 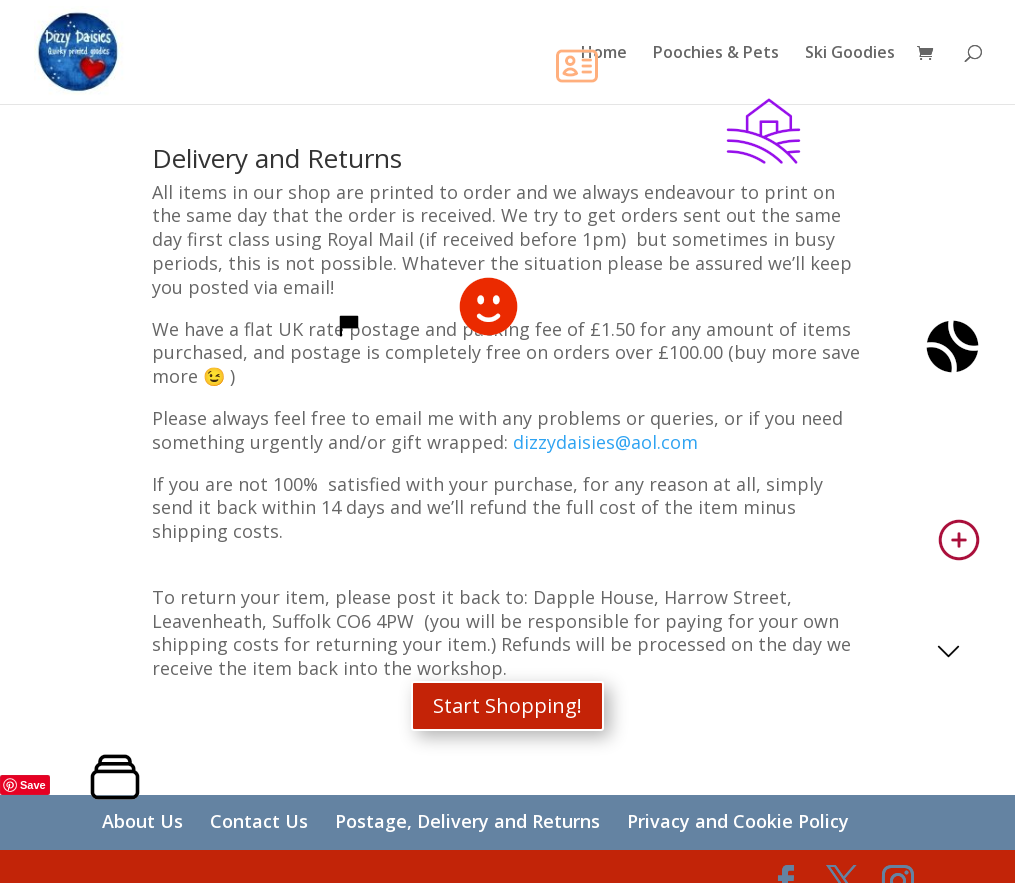 I want to click on add an emoji or reaction, so click(x=488, y=306).